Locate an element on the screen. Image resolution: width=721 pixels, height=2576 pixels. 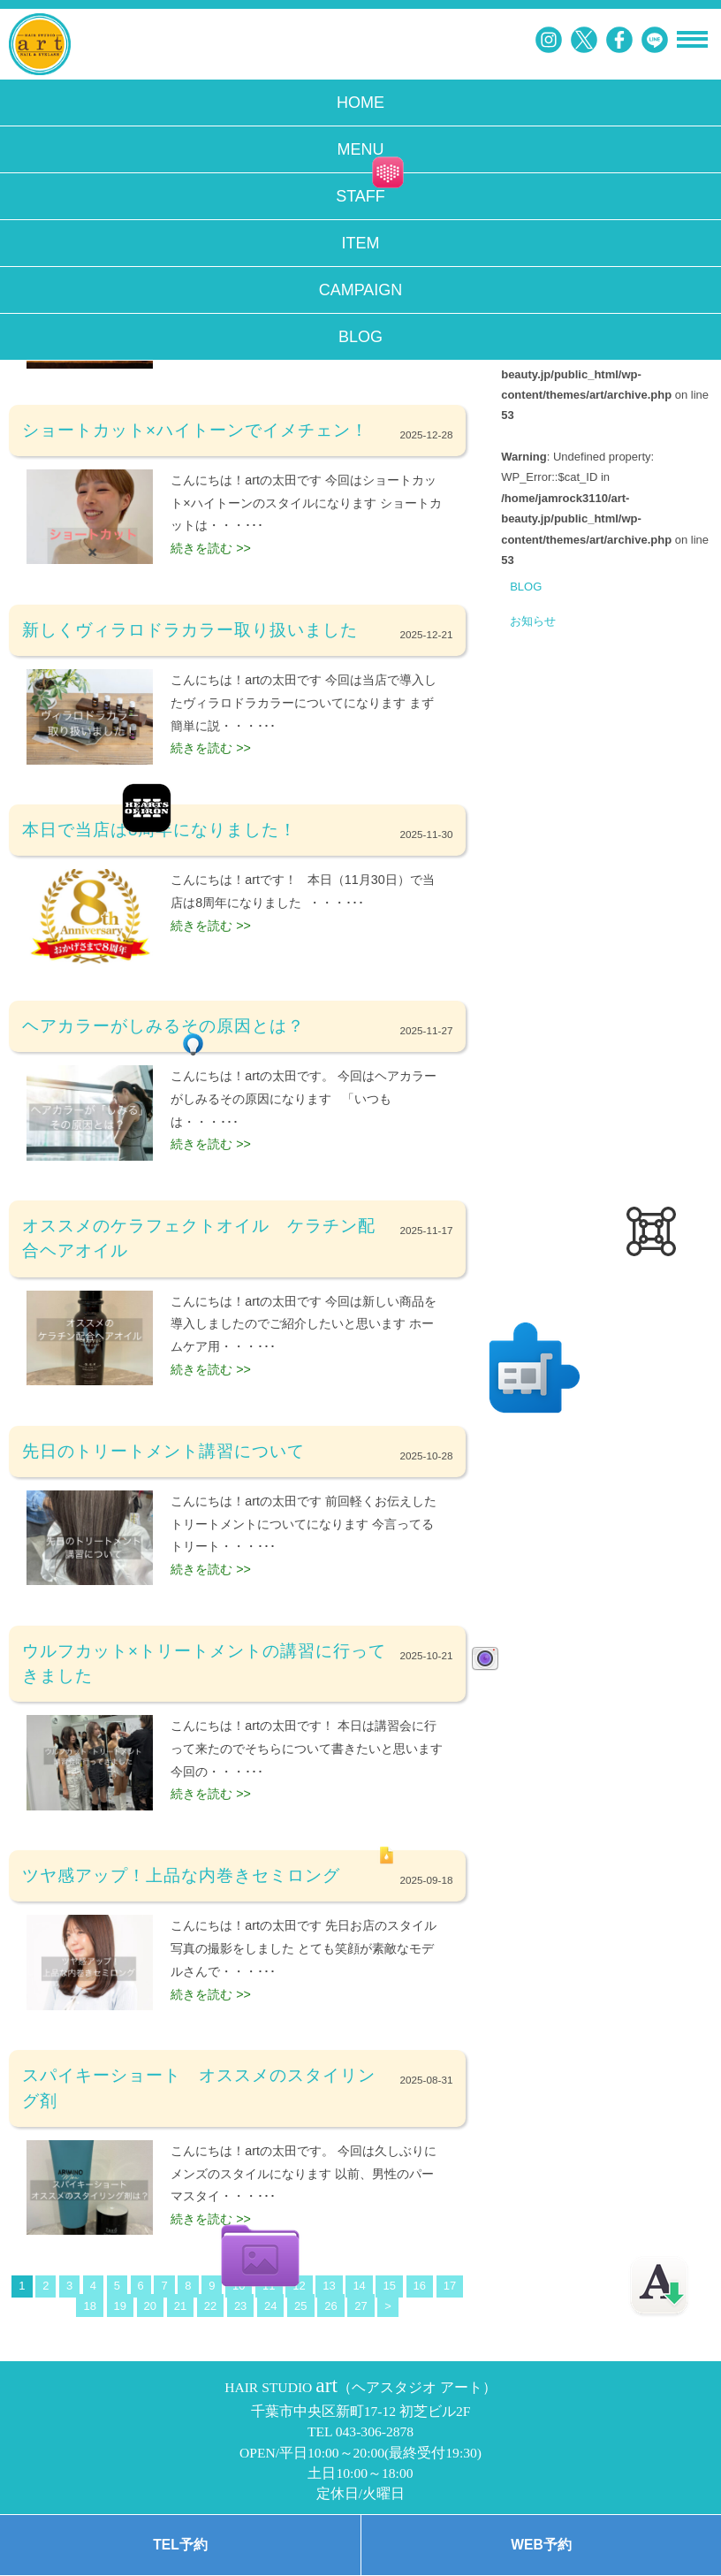
open the camera app is located at coordinates (485, 1658).